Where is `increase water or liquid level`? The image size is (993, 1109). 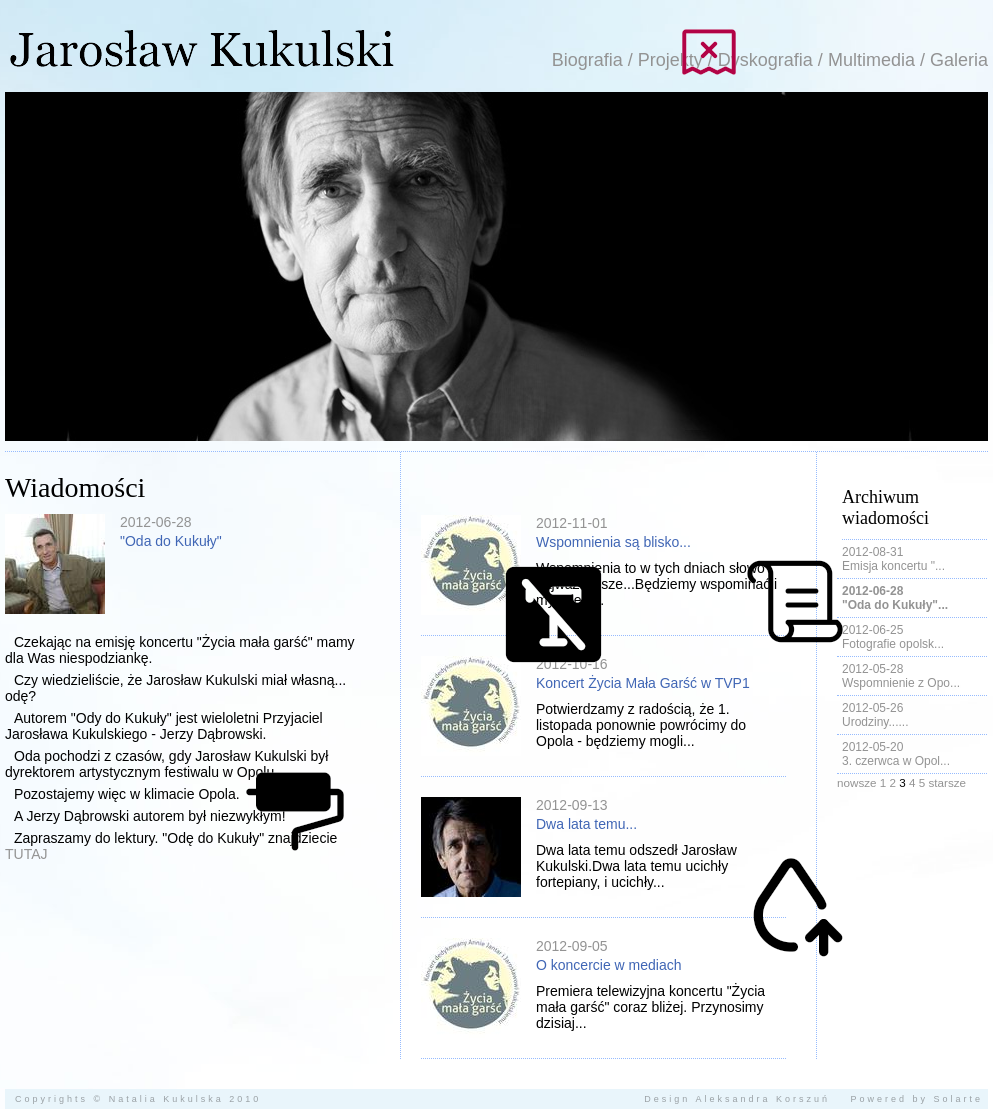
increase water or liquid level is located at coordinates (791, 905).